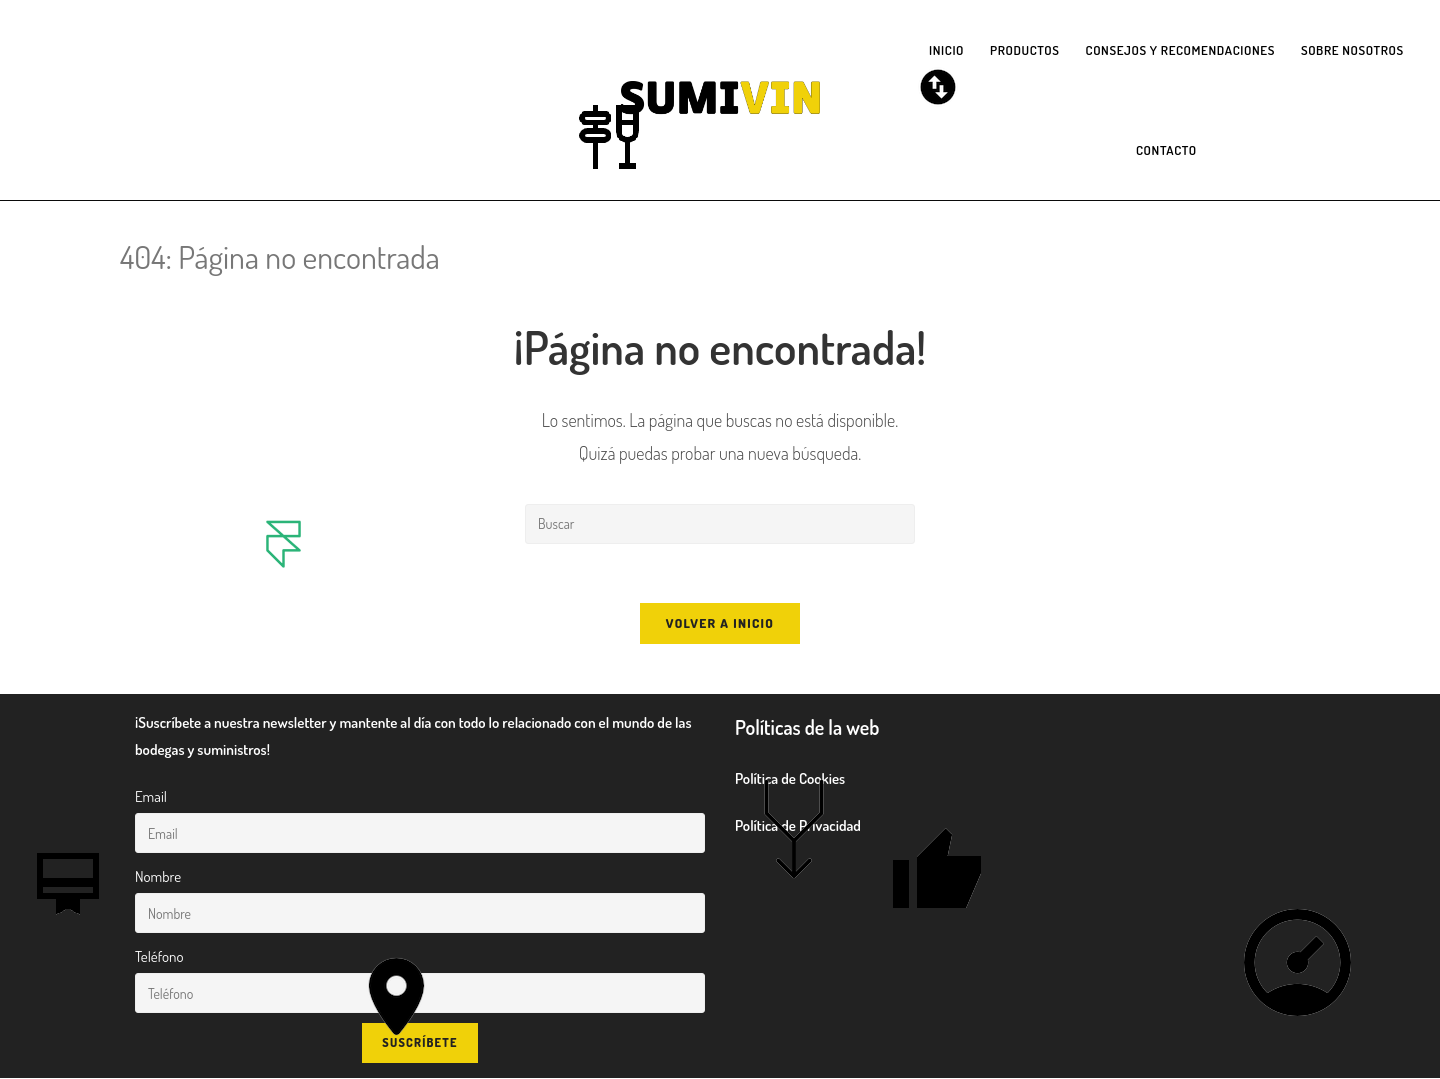  What do you see at coordinates (610, 137) in the screenshot?
I see `browse tapas or small plates menu` at bounding box center [610, 137].